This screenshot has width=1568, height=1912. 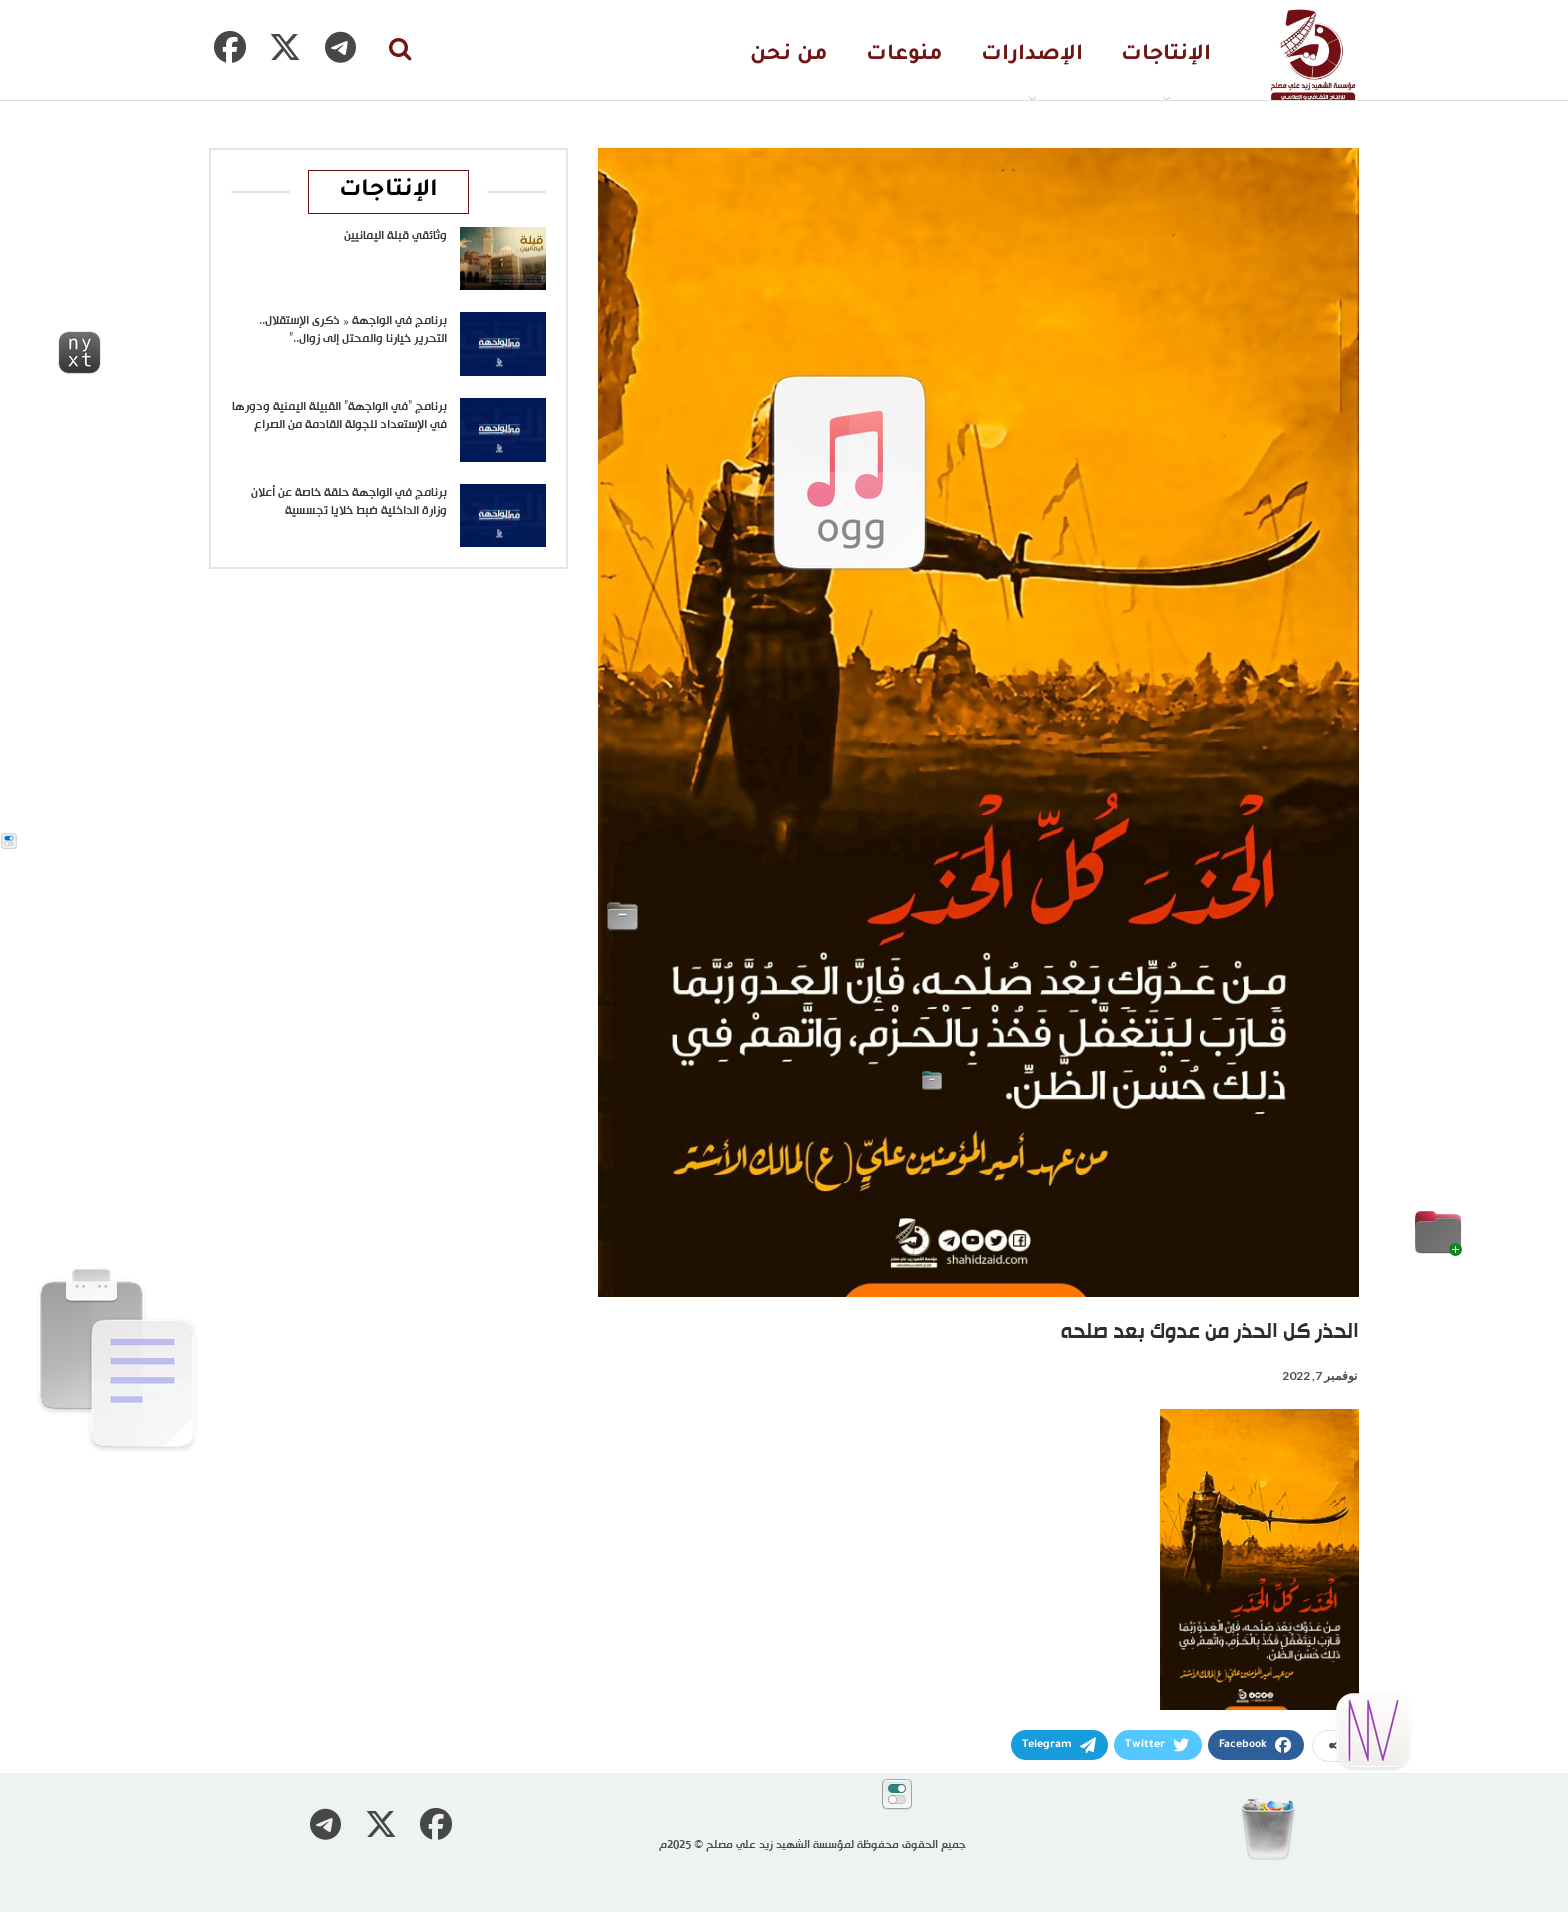 I want to click on trash bin containing deleted items, so click(x=1268, y=1830).